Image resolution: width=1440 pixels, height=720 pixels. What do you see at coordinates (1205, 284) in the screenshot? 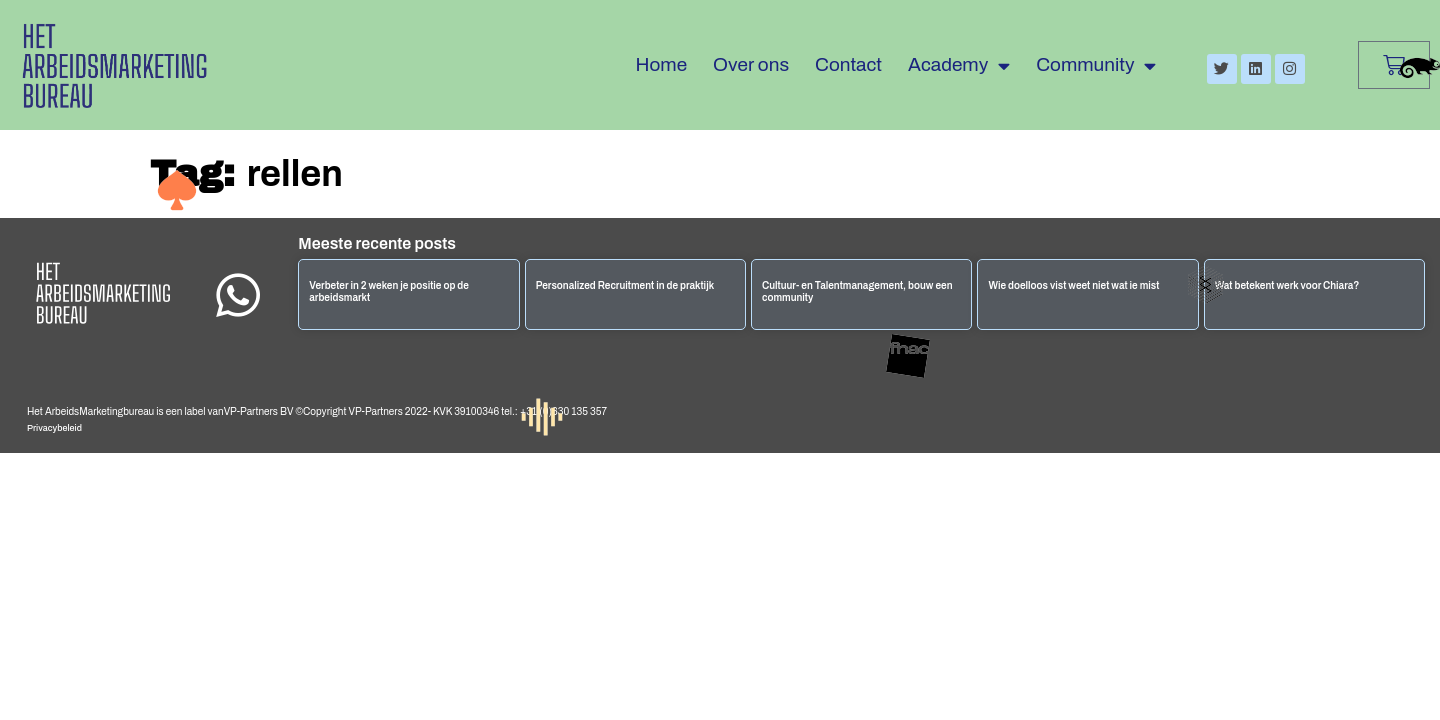
I see `parity substrate blockchain framework logo` at bounding box center [1205, 284].